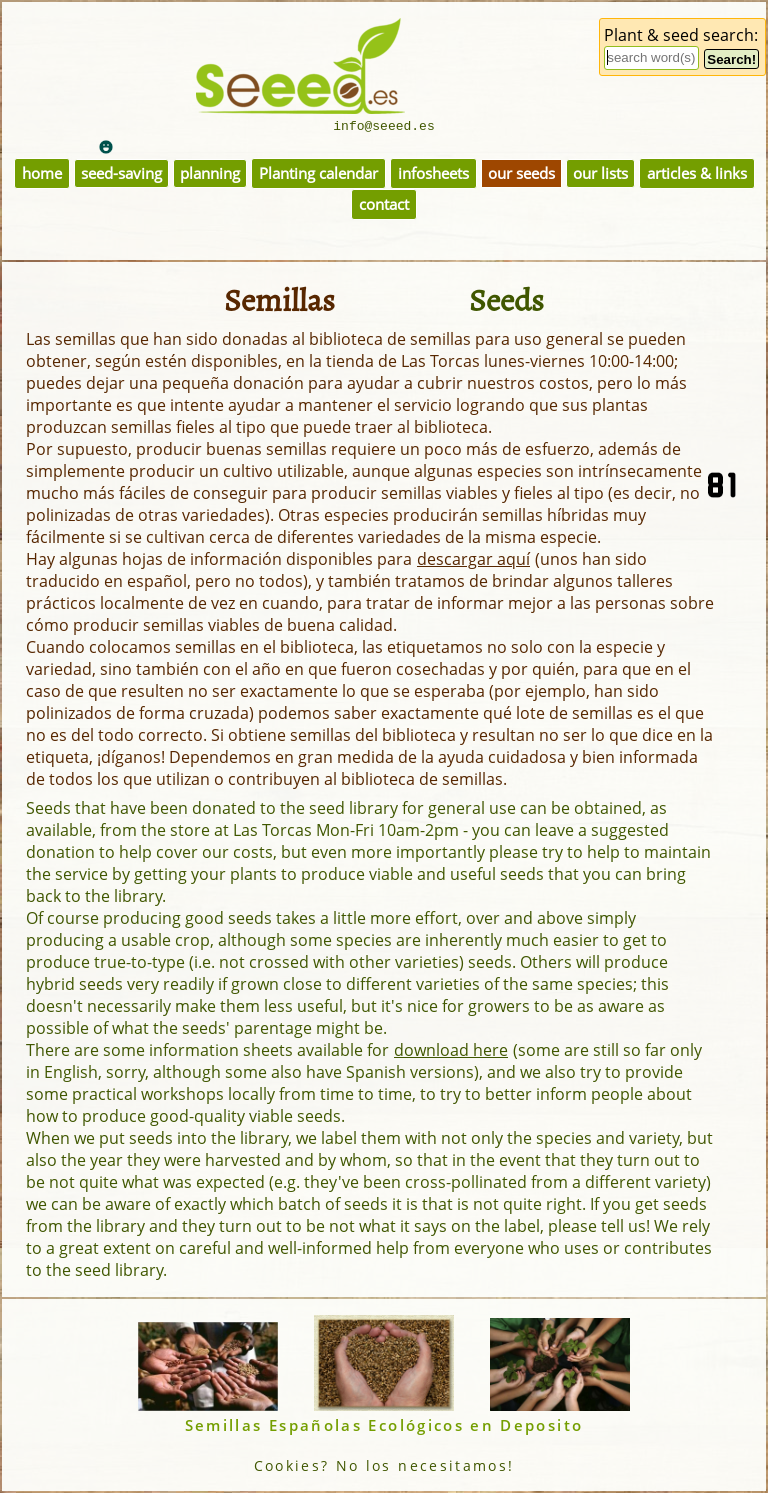  What do you see at coordinates (106, 147) in the screenshot?
I see `rate your experience positively` at bounding box center [106, 147].